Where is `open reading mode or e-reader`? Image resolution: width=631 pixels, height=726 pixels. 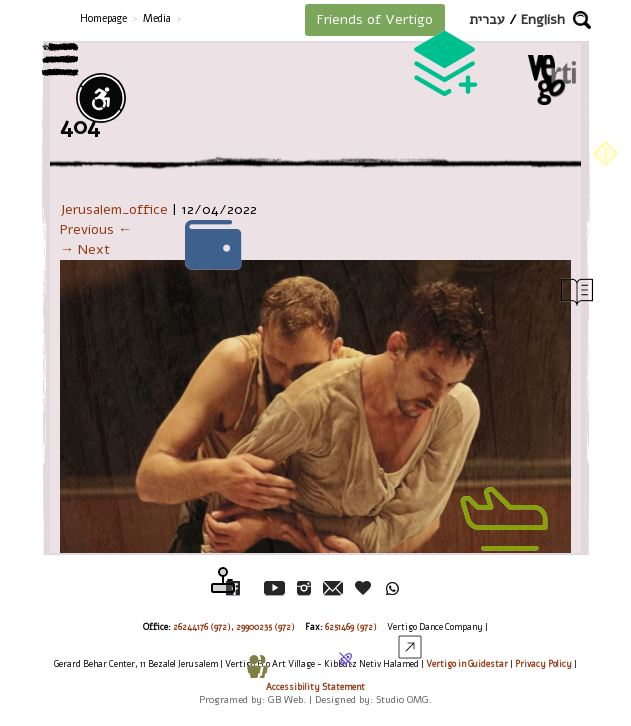 open reading mode or e-reader is located at coordinates (577, 290).